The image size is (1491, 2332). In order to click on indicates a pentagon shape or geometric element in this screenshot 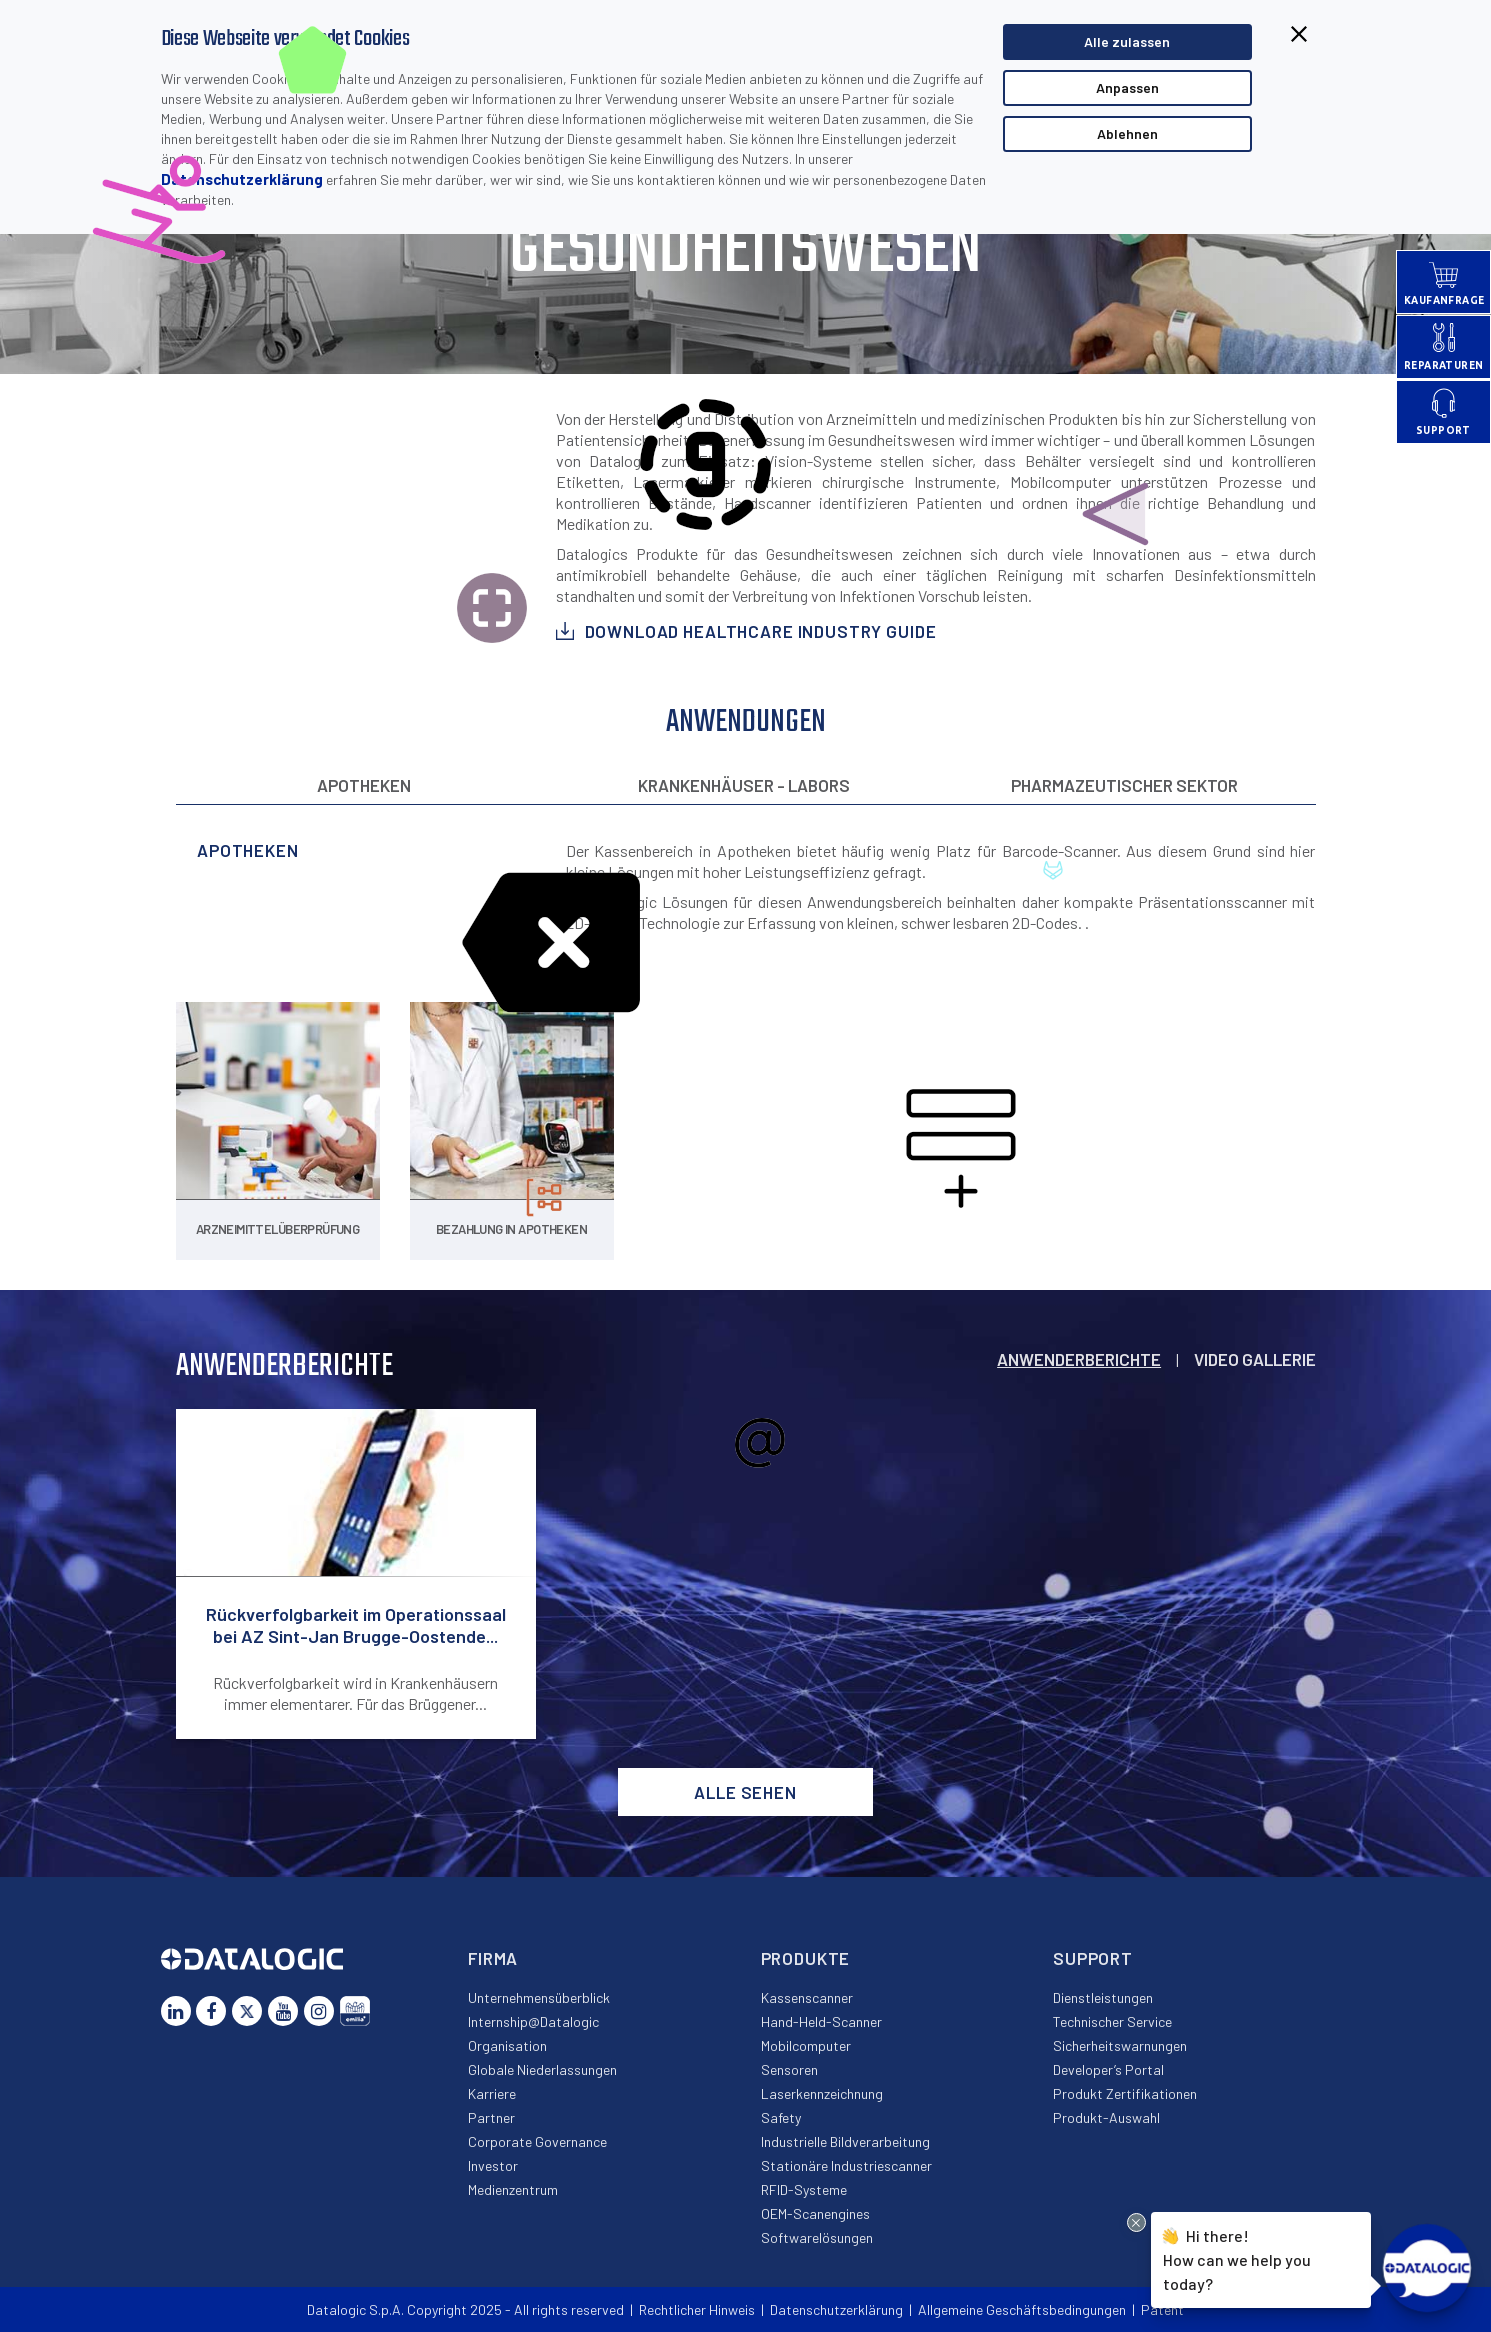, I will do `click(312, 62)`.